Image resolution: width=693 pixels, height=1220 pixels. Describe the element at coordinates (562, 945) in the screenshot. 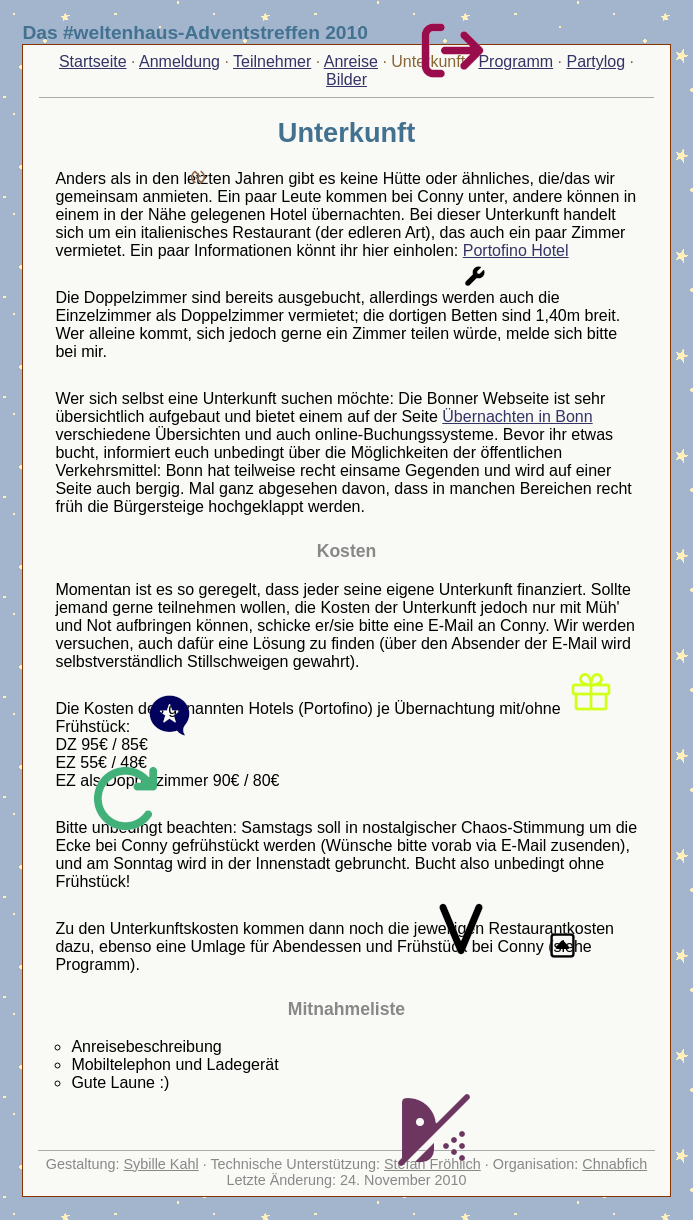

I see `expand content upward` at that location.